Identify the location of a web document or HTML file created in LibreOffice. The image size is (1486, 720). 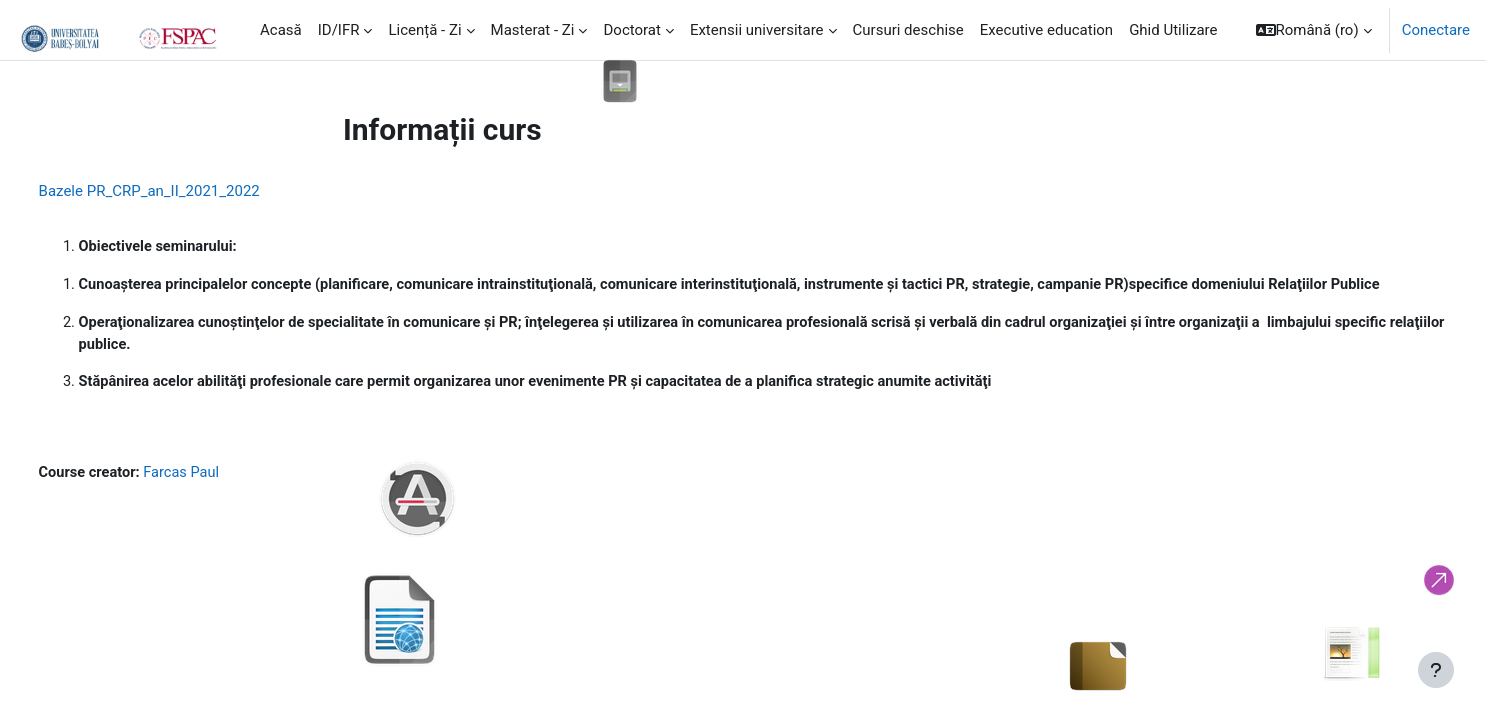
(399, 619).